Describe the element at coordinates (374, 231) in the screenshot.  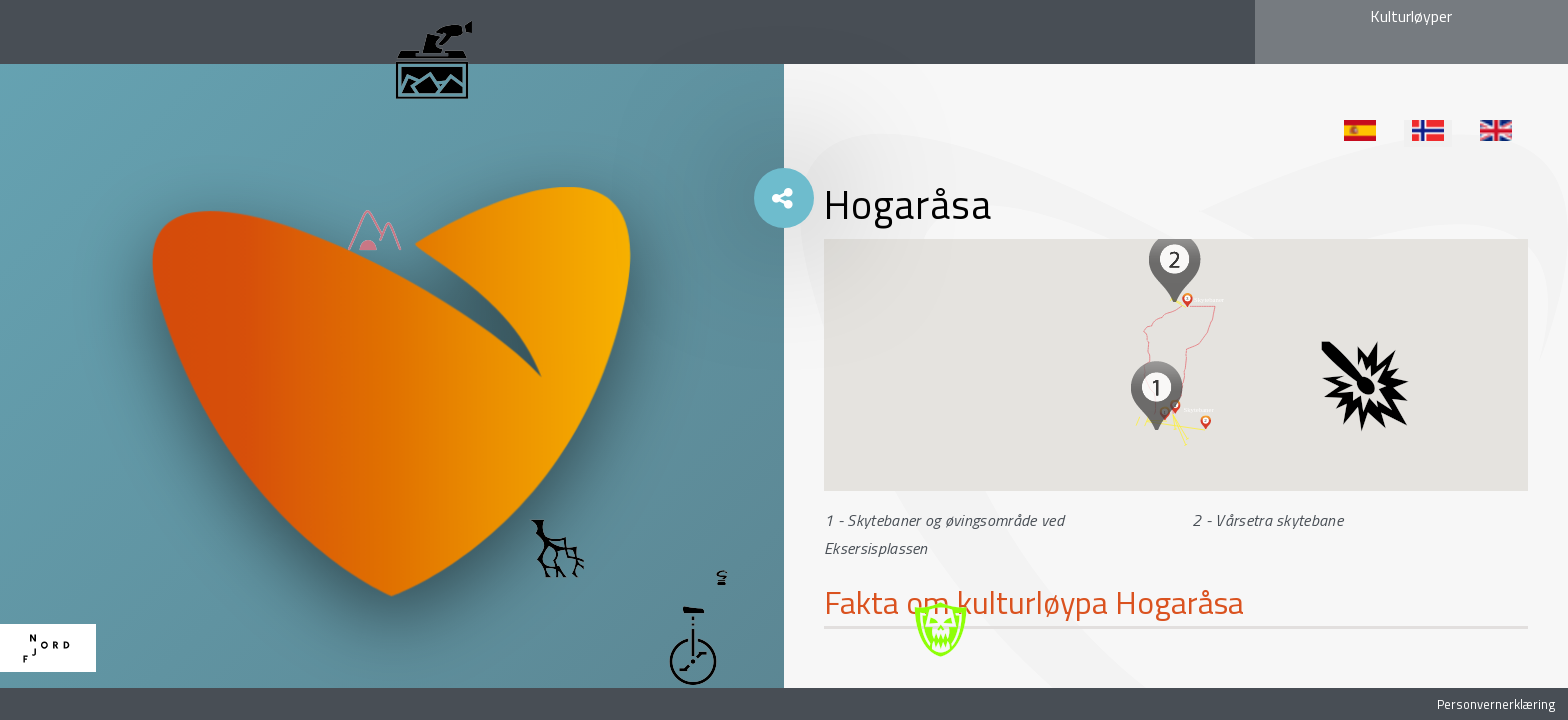
I see `explore cave or dungeon location` at that location.